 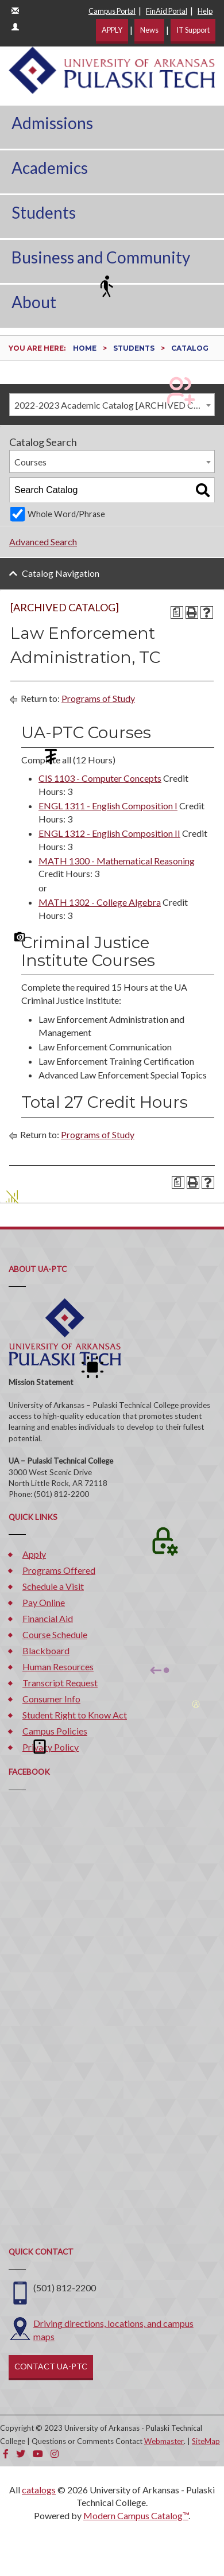 What do you see at coordinates (20, 937) in the screenshot?
I see `apply black and white filter to photos` at bounding box center [20, 937].